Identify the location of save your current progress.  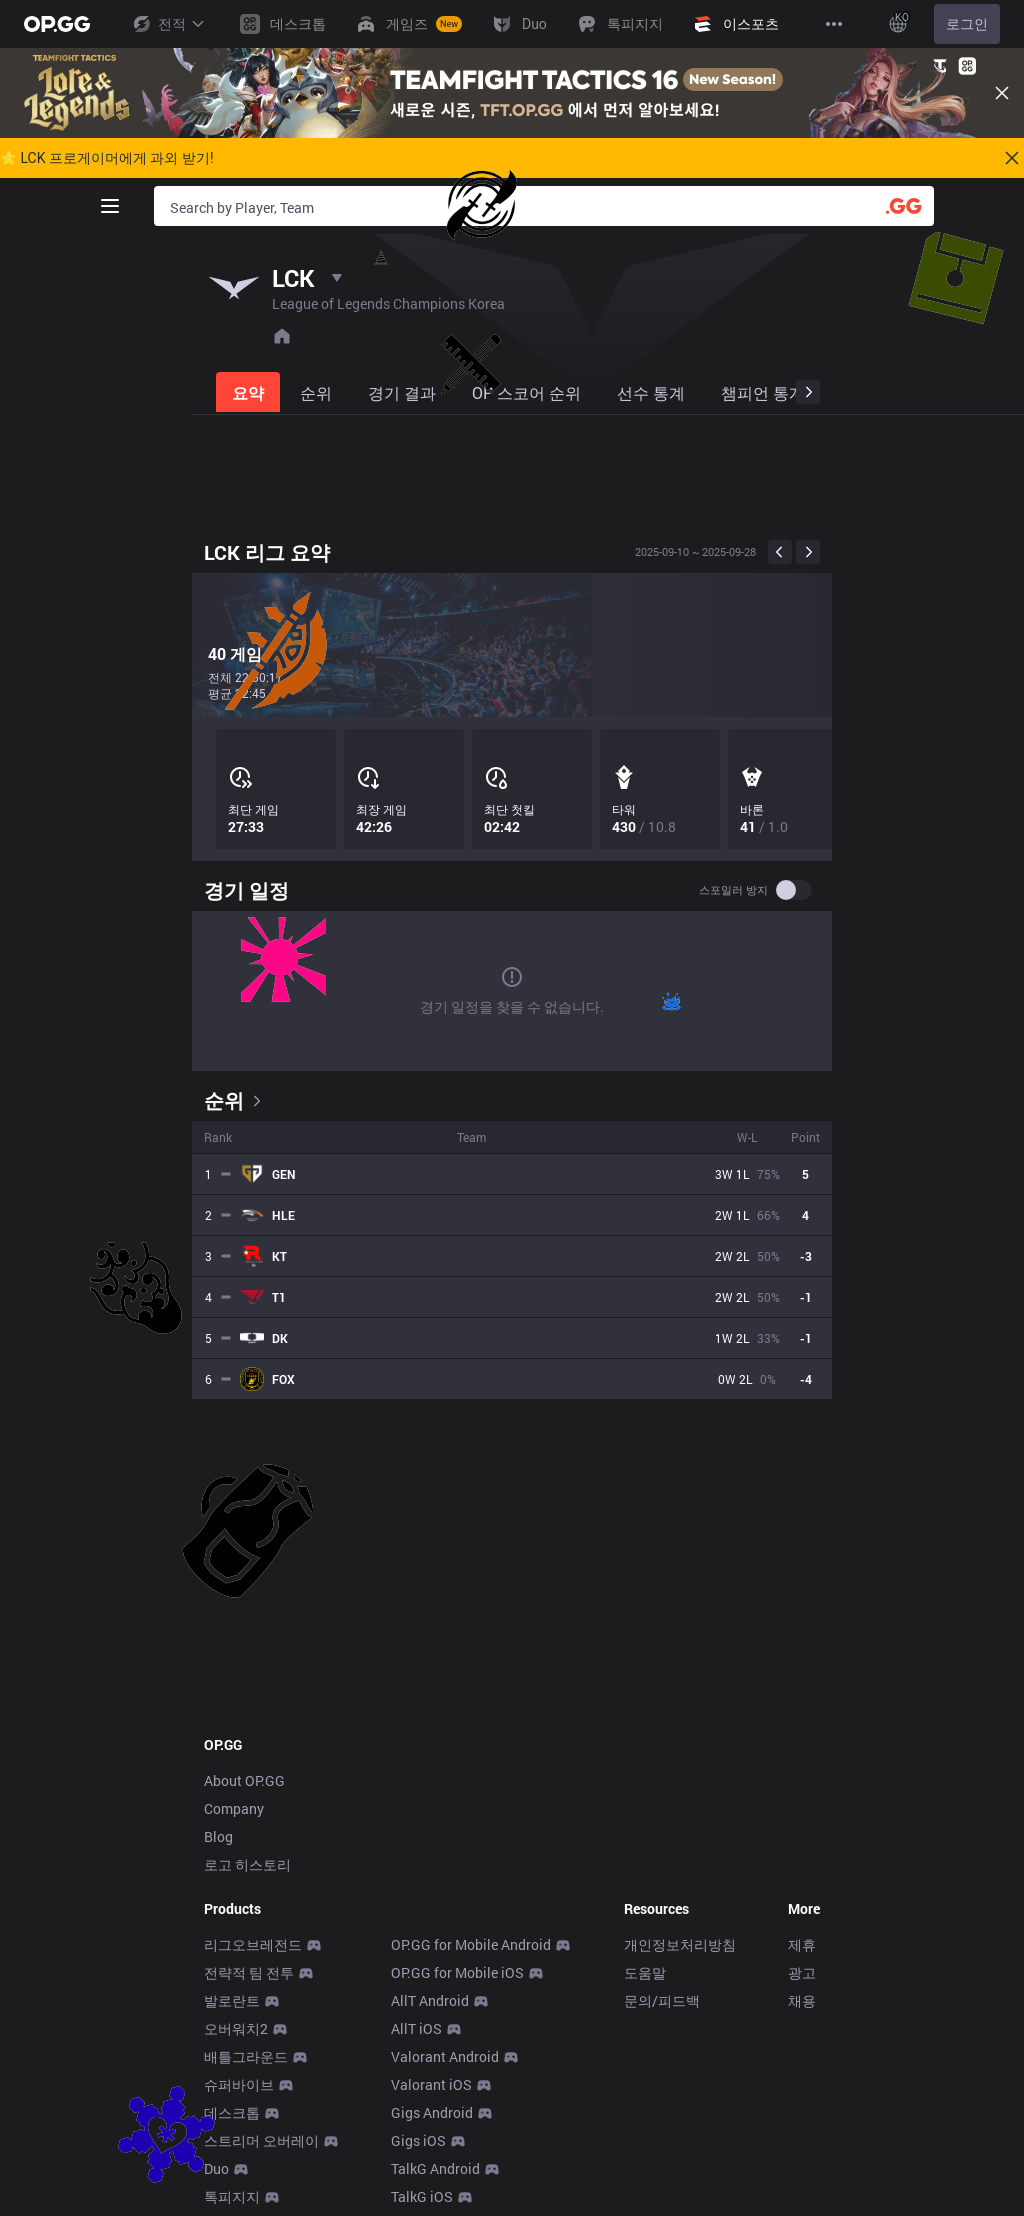
(956, 278).